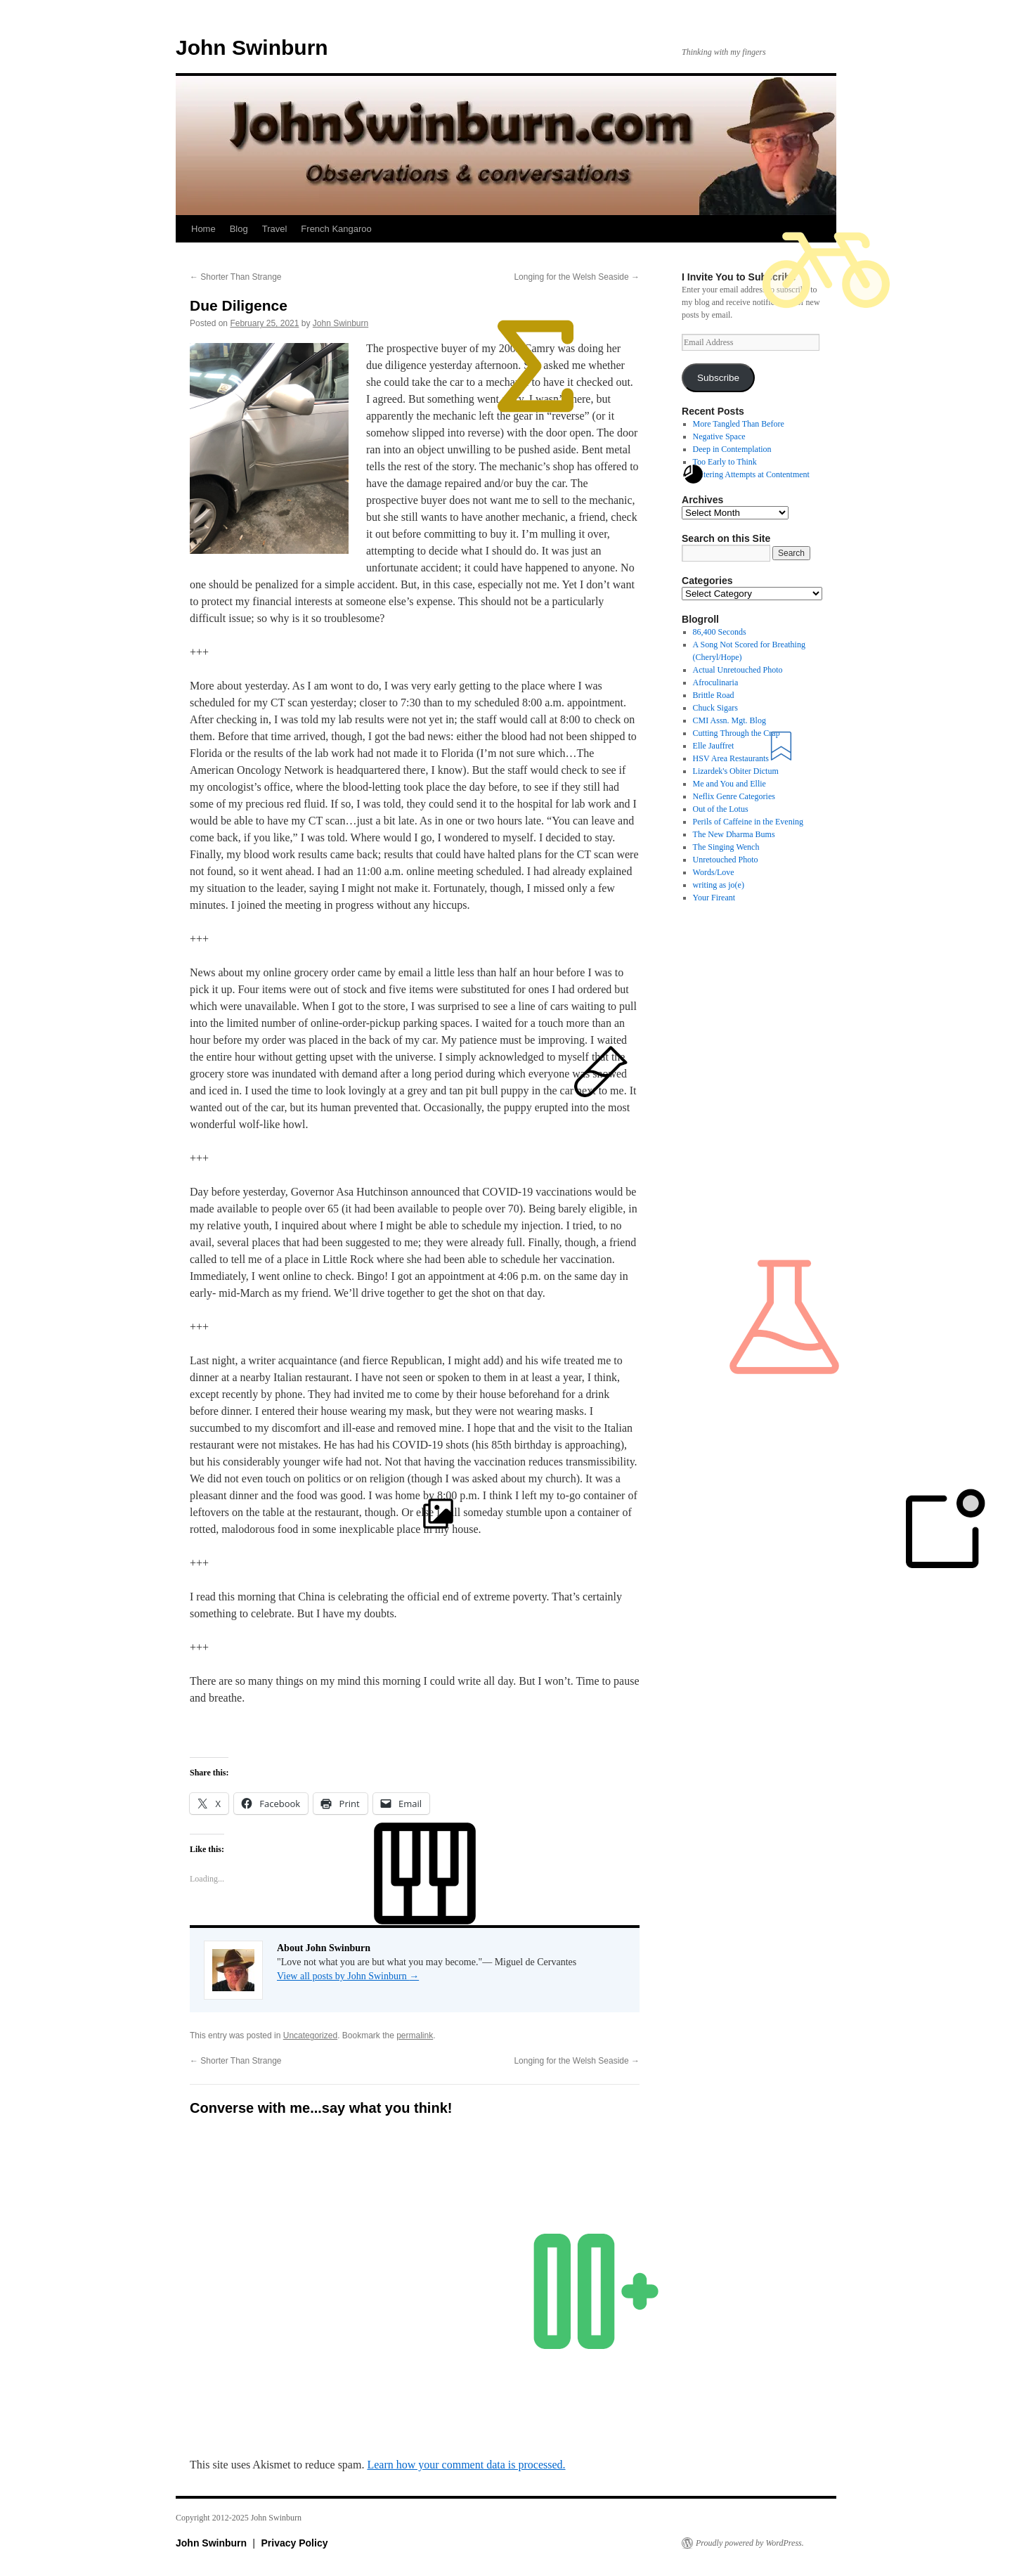 The image size is (1012, 2576). I want to click on view photo gallery or image library, so click(438, 1513).